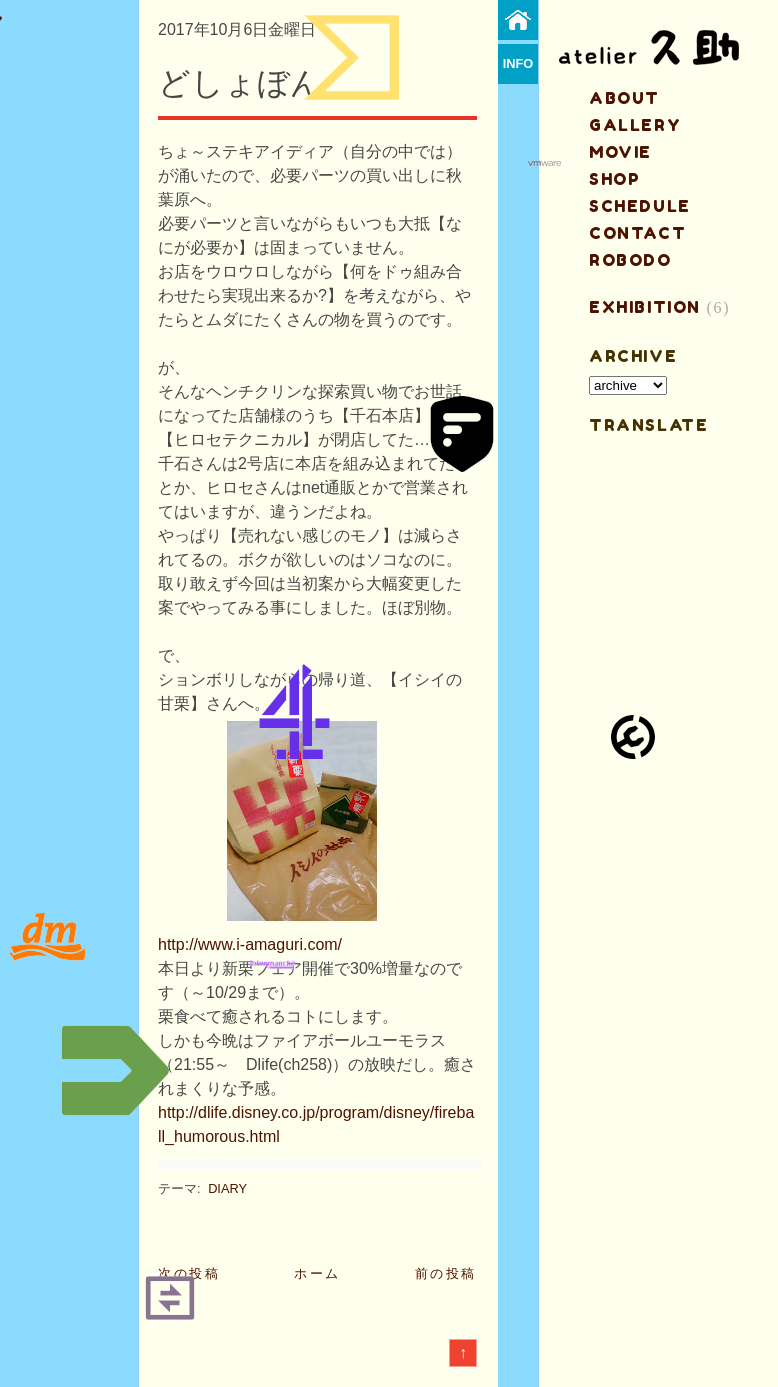 The width and height of the screenshot is (778, 1387). What do you see at coordinates (633, 737) in the screenshot?
I see `visit the Modrinth website or platform` at bounding box center [633, 737].